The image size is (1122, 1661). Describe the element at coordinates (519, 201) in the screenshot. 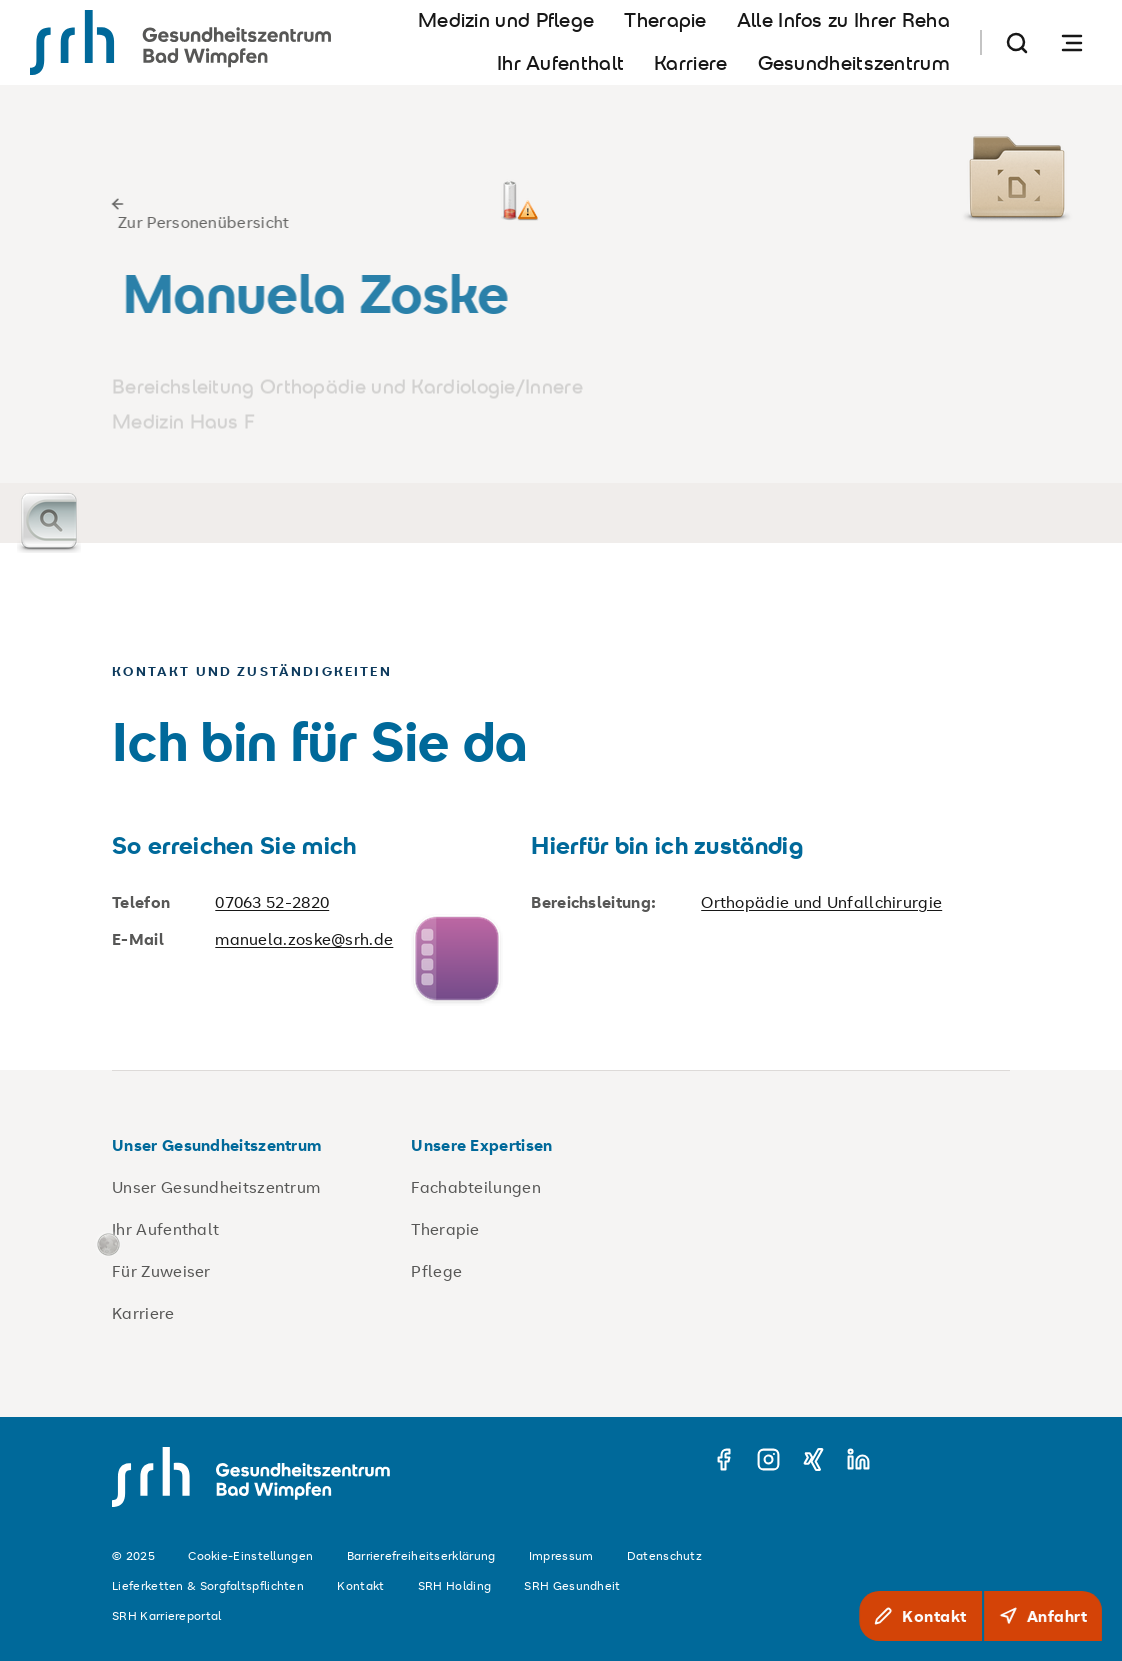

I see `indicates low battery warning` at that location.